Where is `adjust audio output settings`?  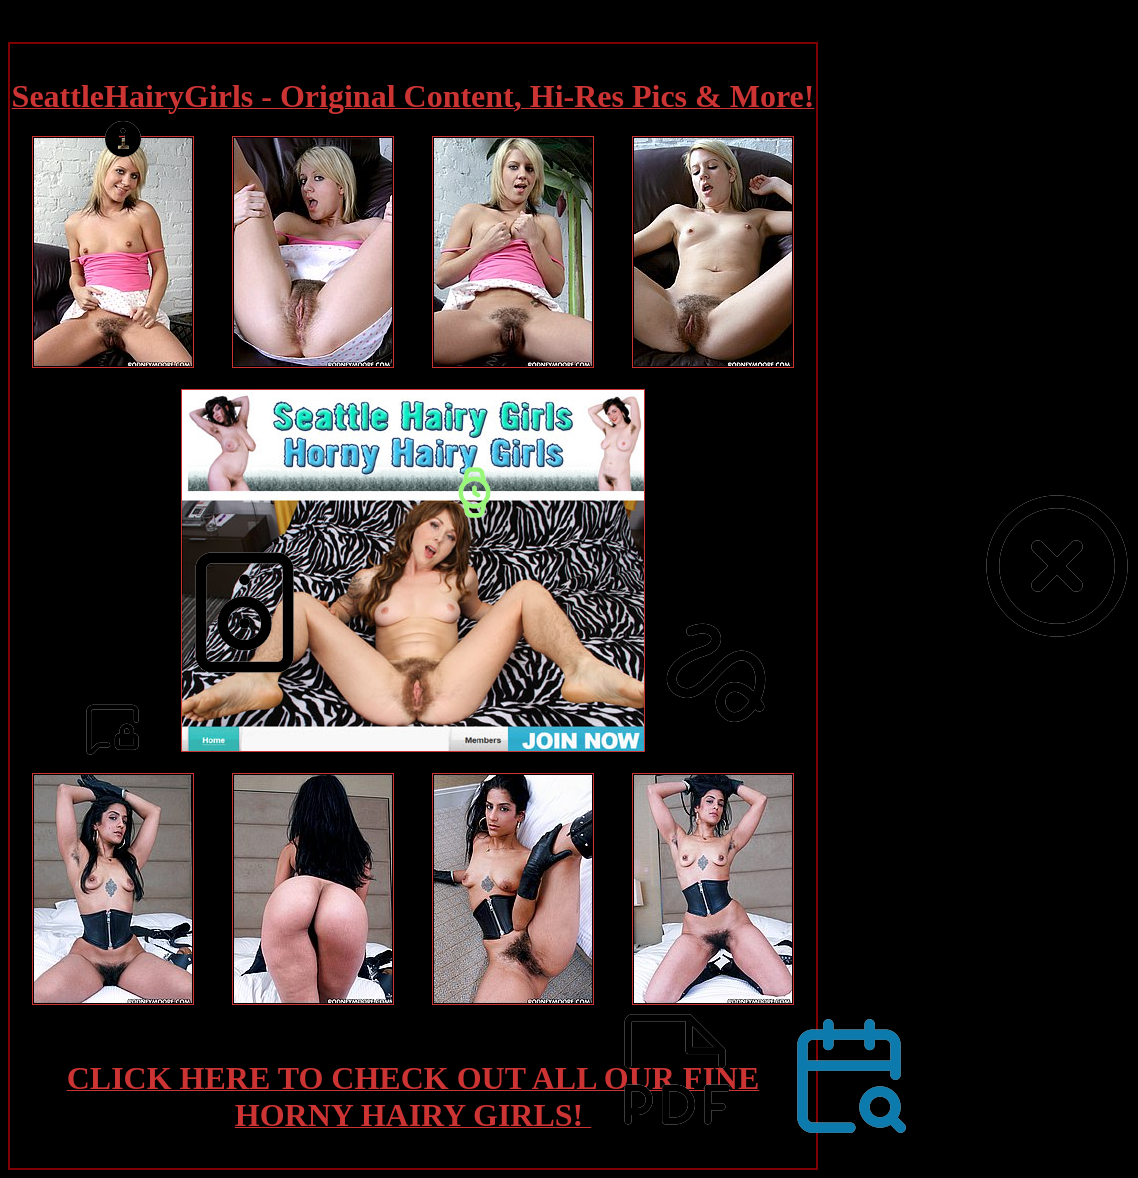 adjust audio output settings is located at coordinates (244, 612).